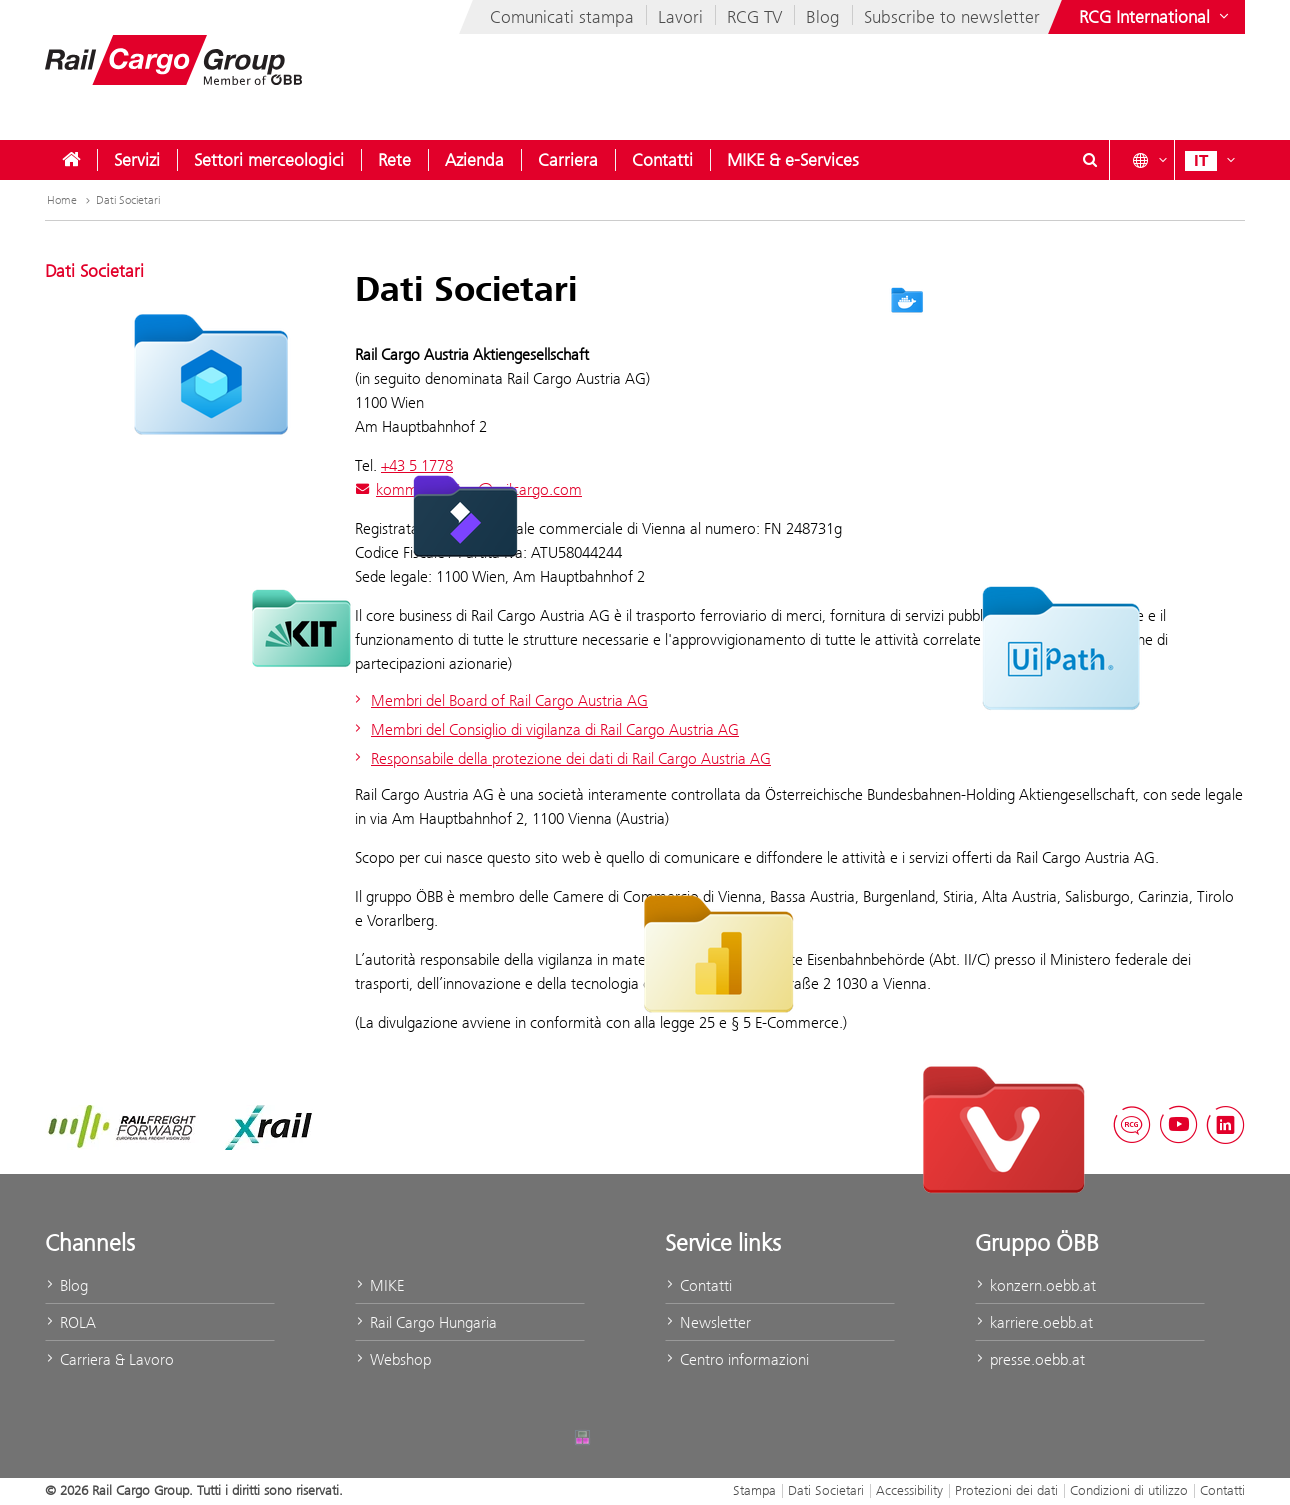 This screenshot has width=1290, height=1505. What do you see at coordinates (718, 958) in the screenshot?
I see `open folder containing Power BI files` at bounding box center [718, 958].